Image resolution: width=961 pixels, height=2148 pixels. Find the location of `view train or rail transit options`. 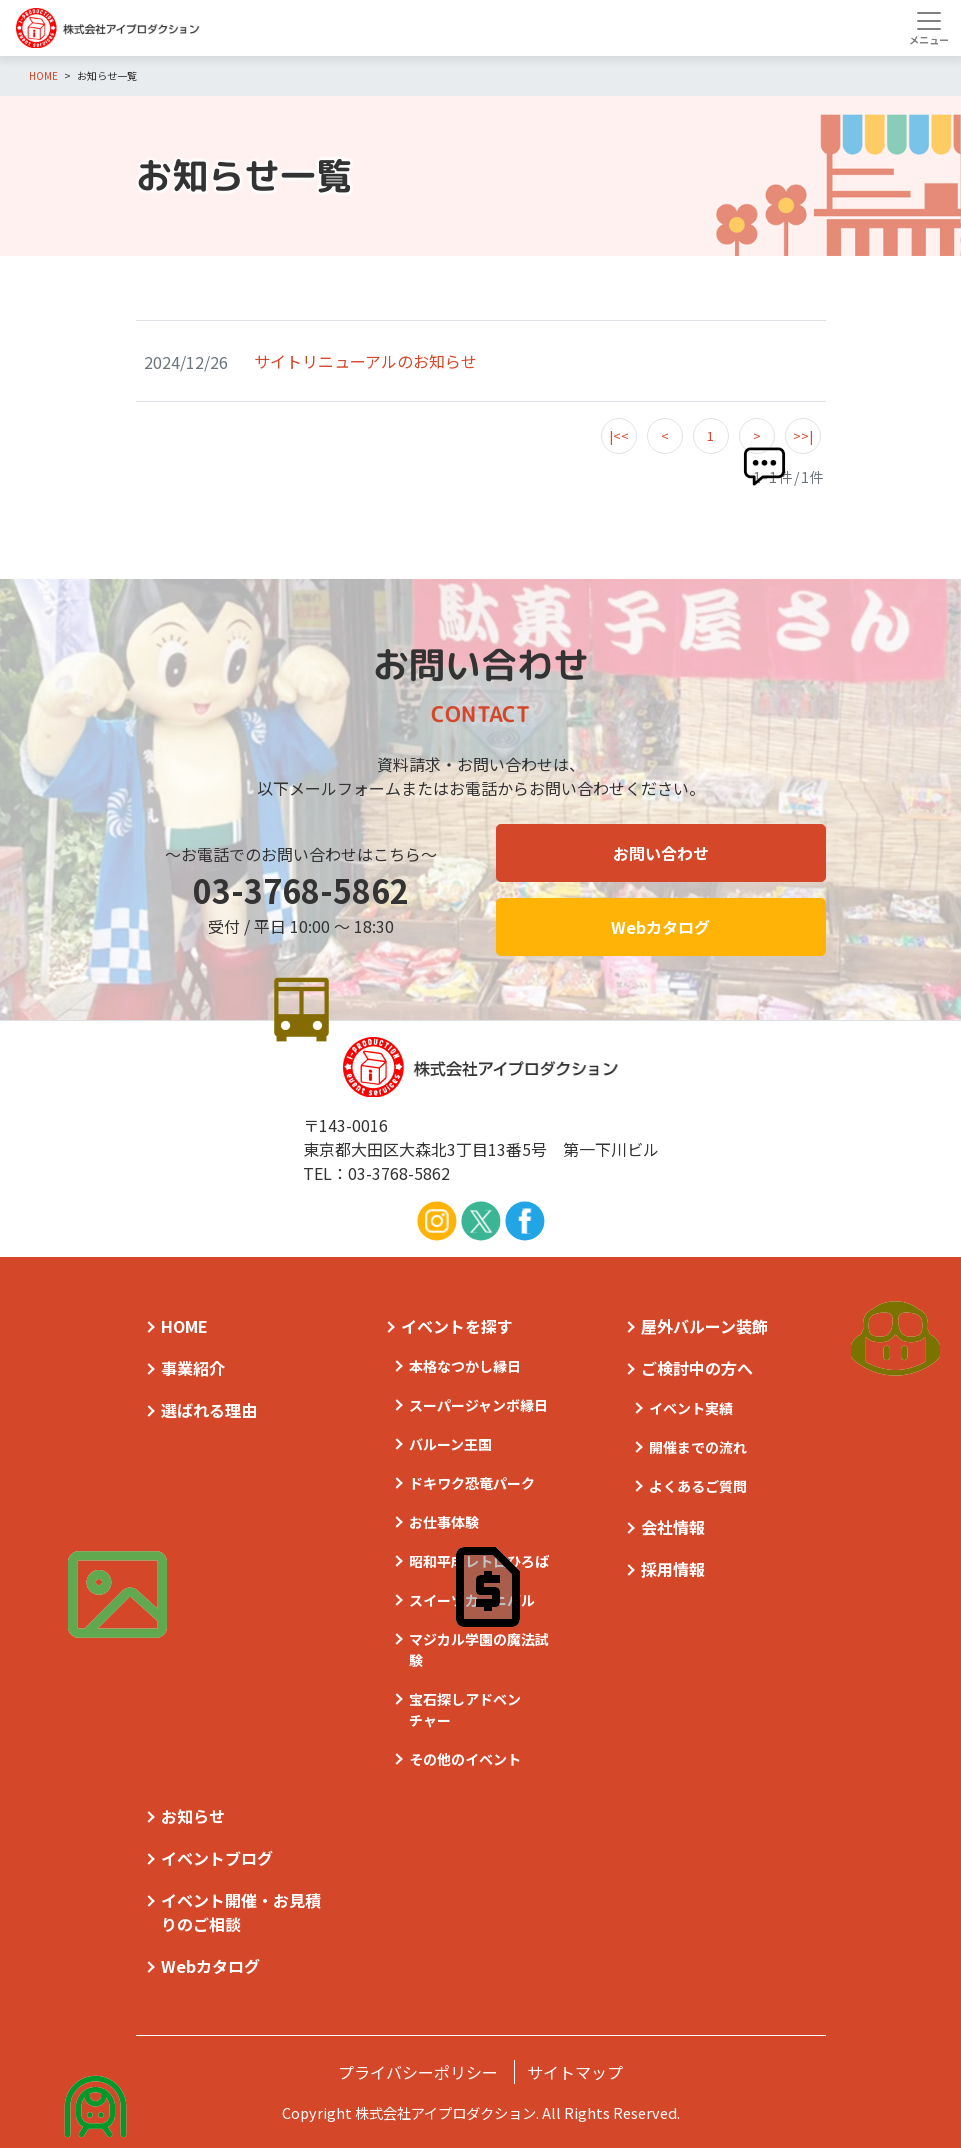

view train or rail transit options is located at coordinates (95, 2106).